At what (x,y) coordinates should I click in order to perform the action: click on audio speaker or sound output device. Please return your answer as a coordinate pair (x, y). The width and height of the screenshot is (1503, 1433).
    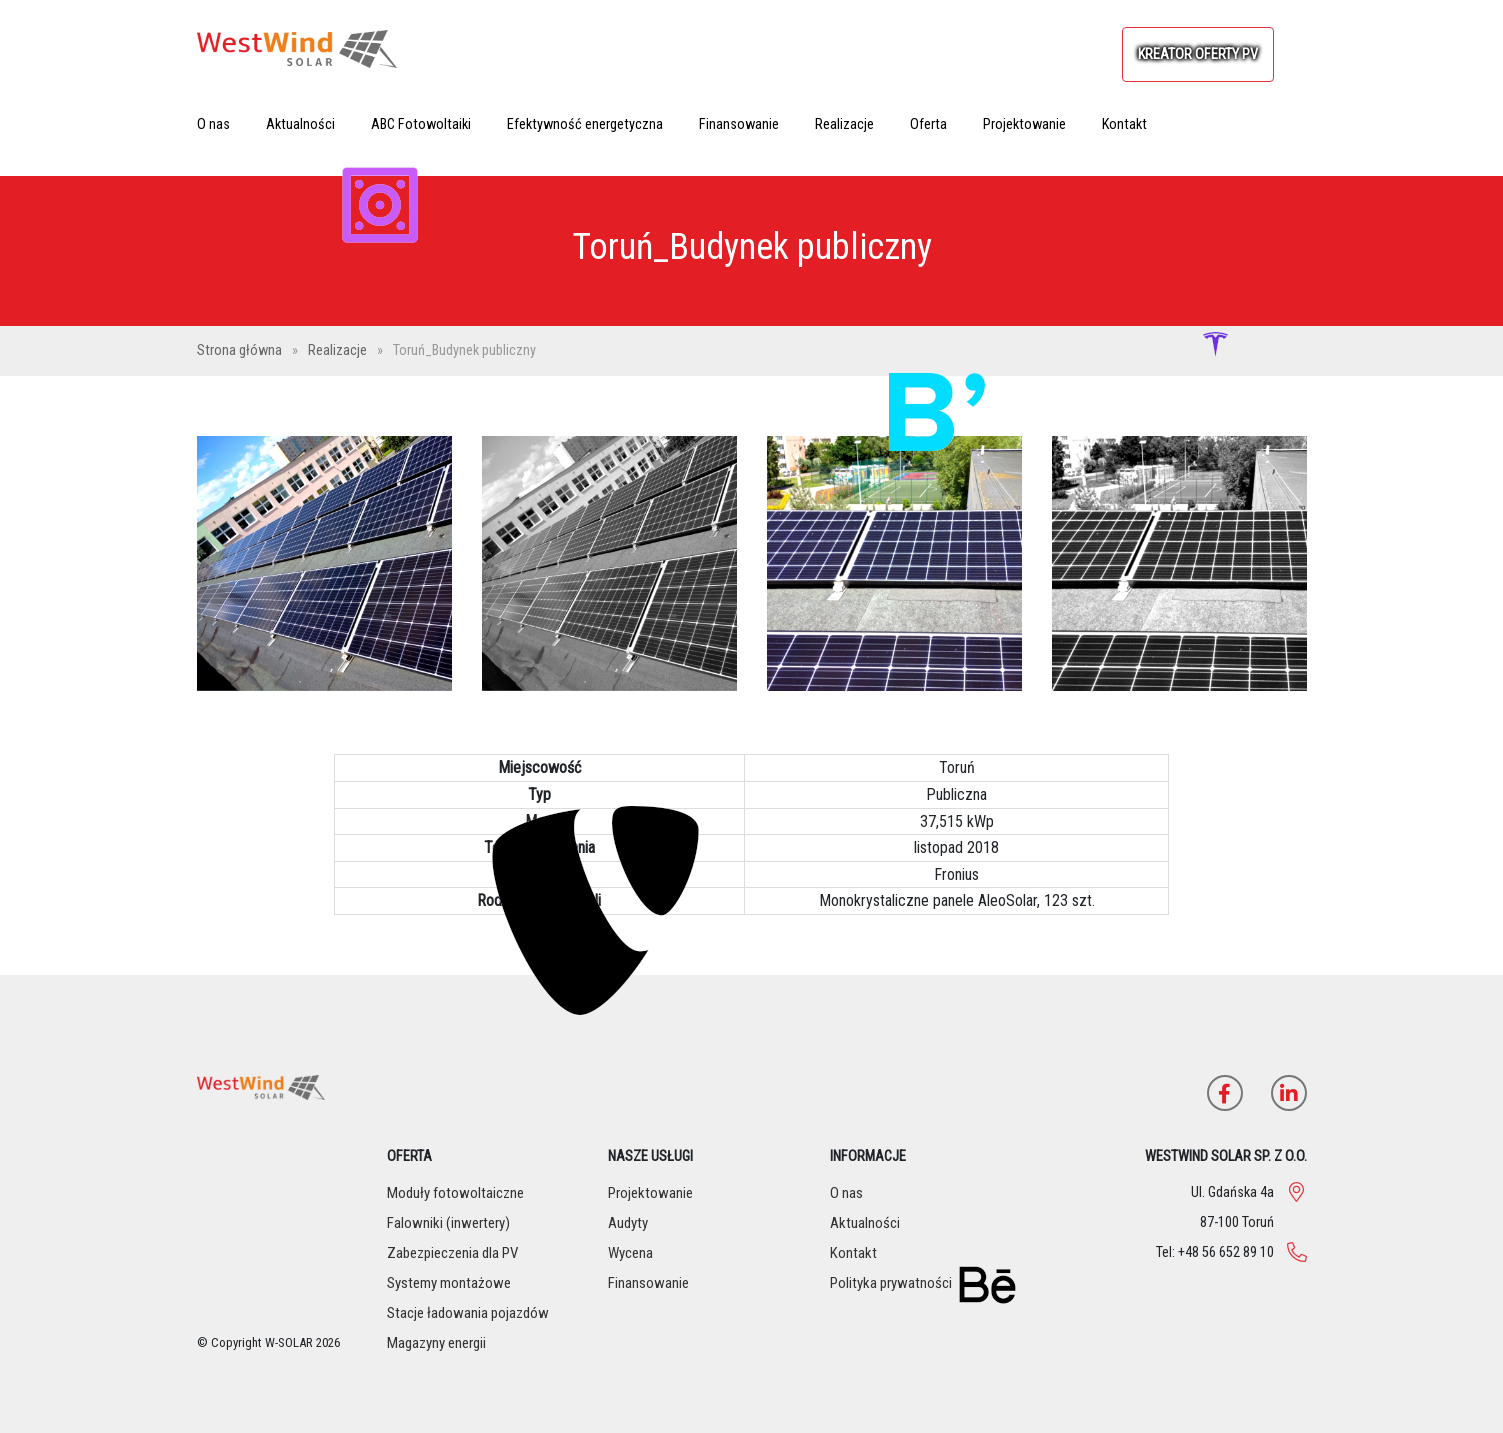
    Looking at the image, I should click on (380, 205).